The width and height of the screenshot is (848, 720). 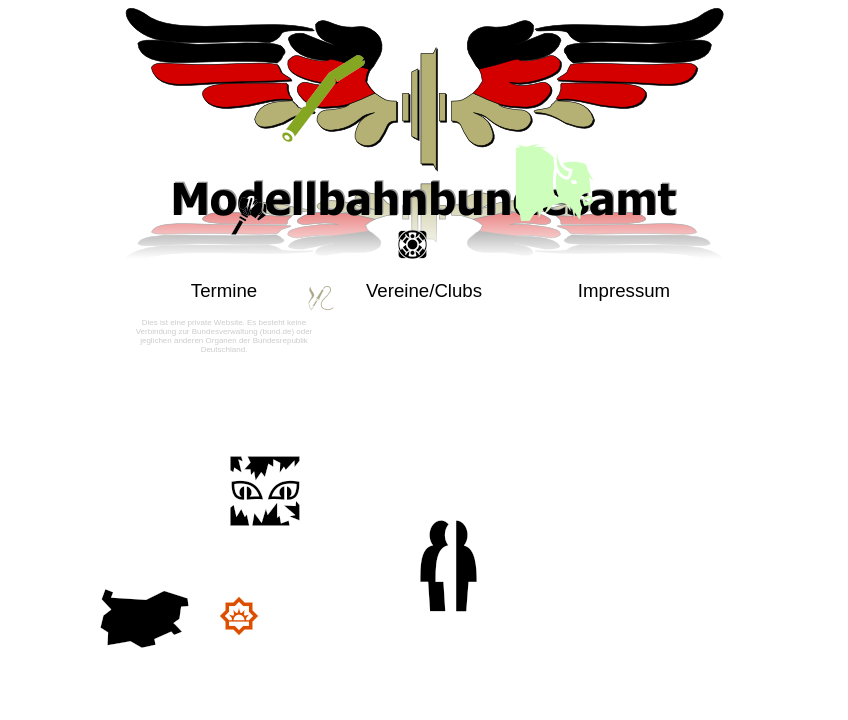 I want to click on select bulgaria as your country or region, so click(x=144, y=618).